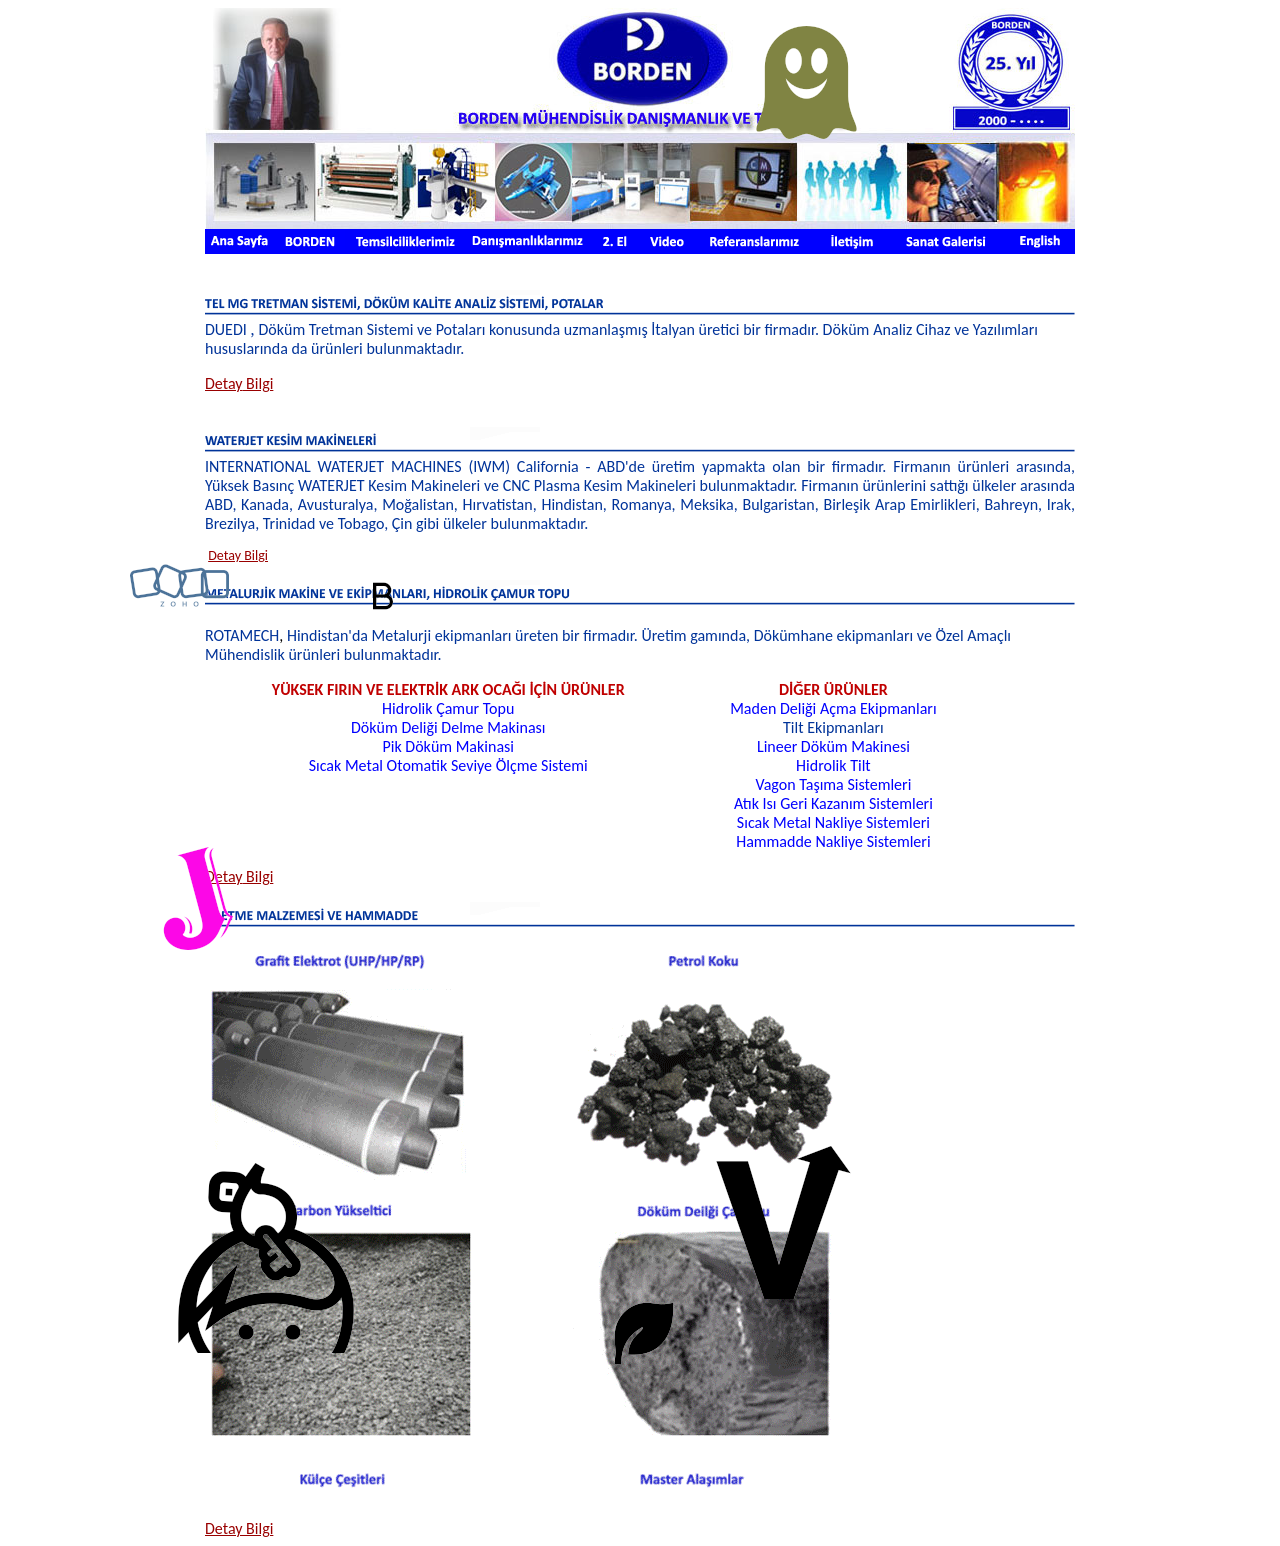 This screenshot has height=1546, width=1280. I want to click on apply bold formatting to selected text, so click(383, 596).